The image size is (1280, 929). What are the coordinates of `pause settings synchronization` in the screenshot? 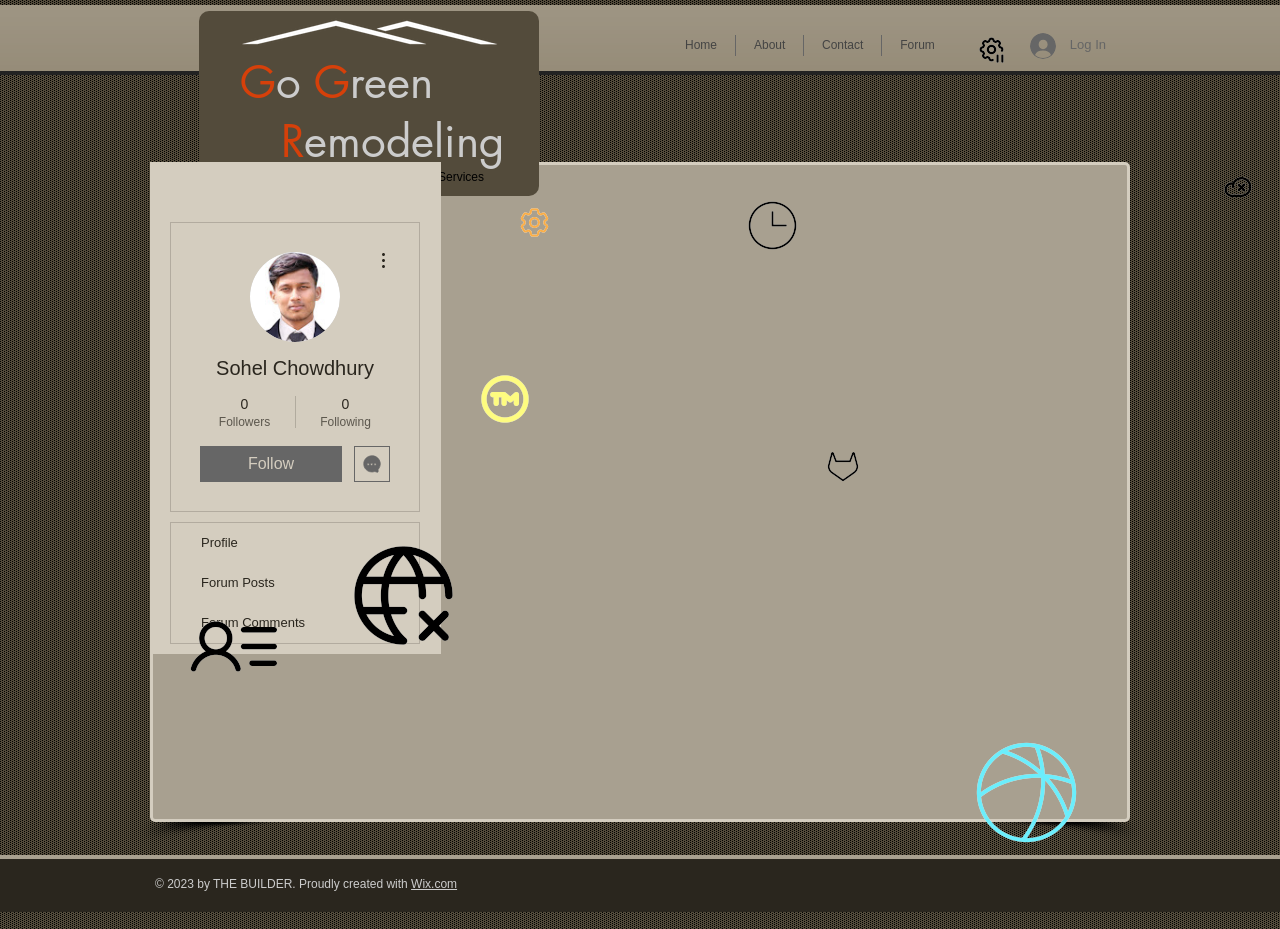 It's located at (991, 49).